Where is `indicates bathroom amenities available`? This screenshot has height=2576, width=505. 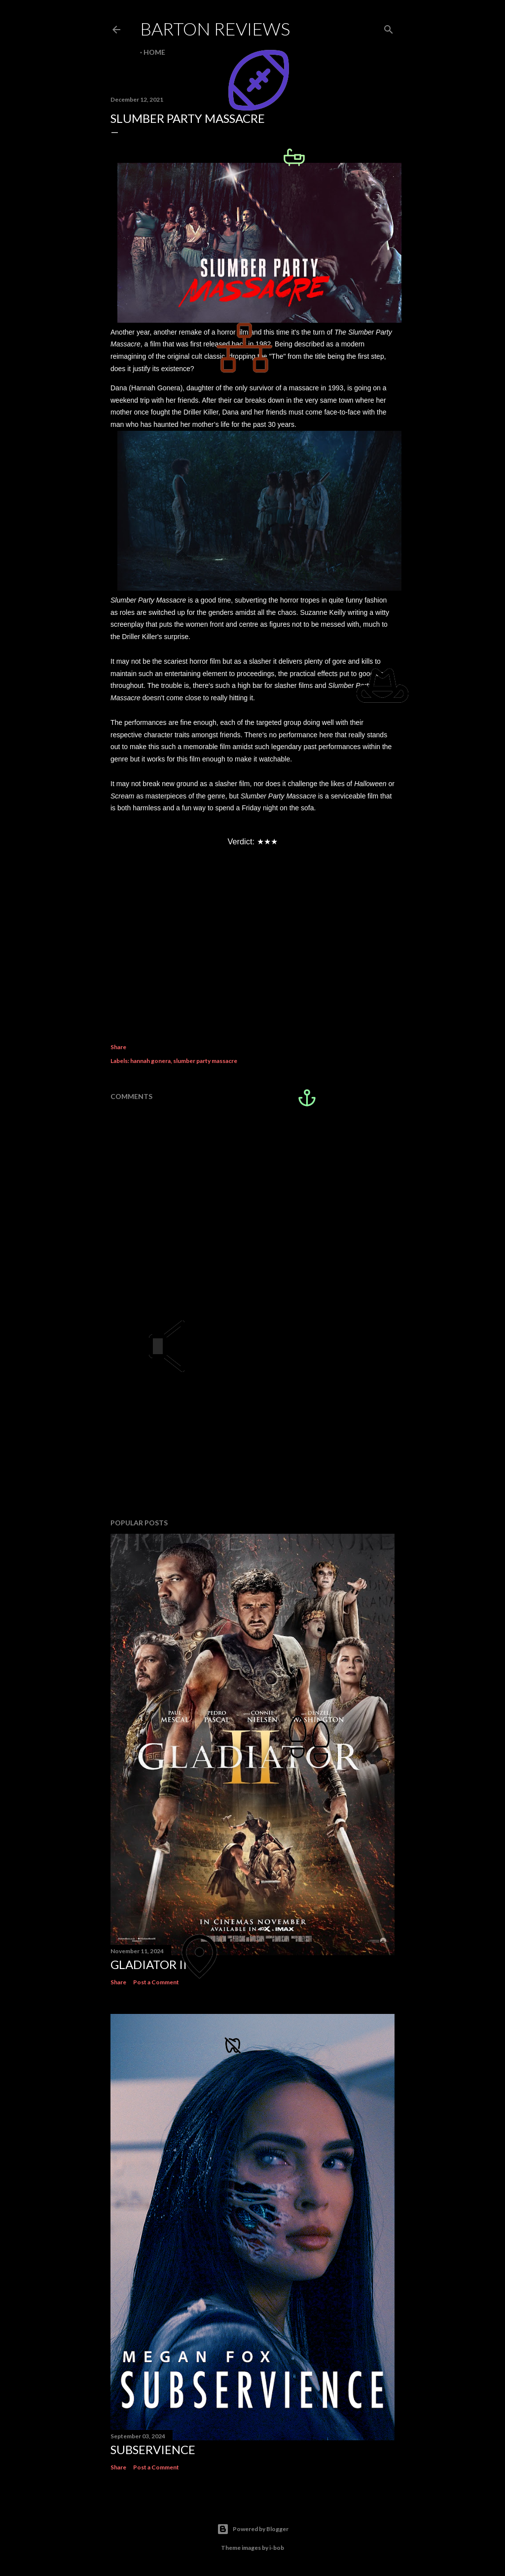 indicates bathroom amenities available is located at coordinates (294, 157).